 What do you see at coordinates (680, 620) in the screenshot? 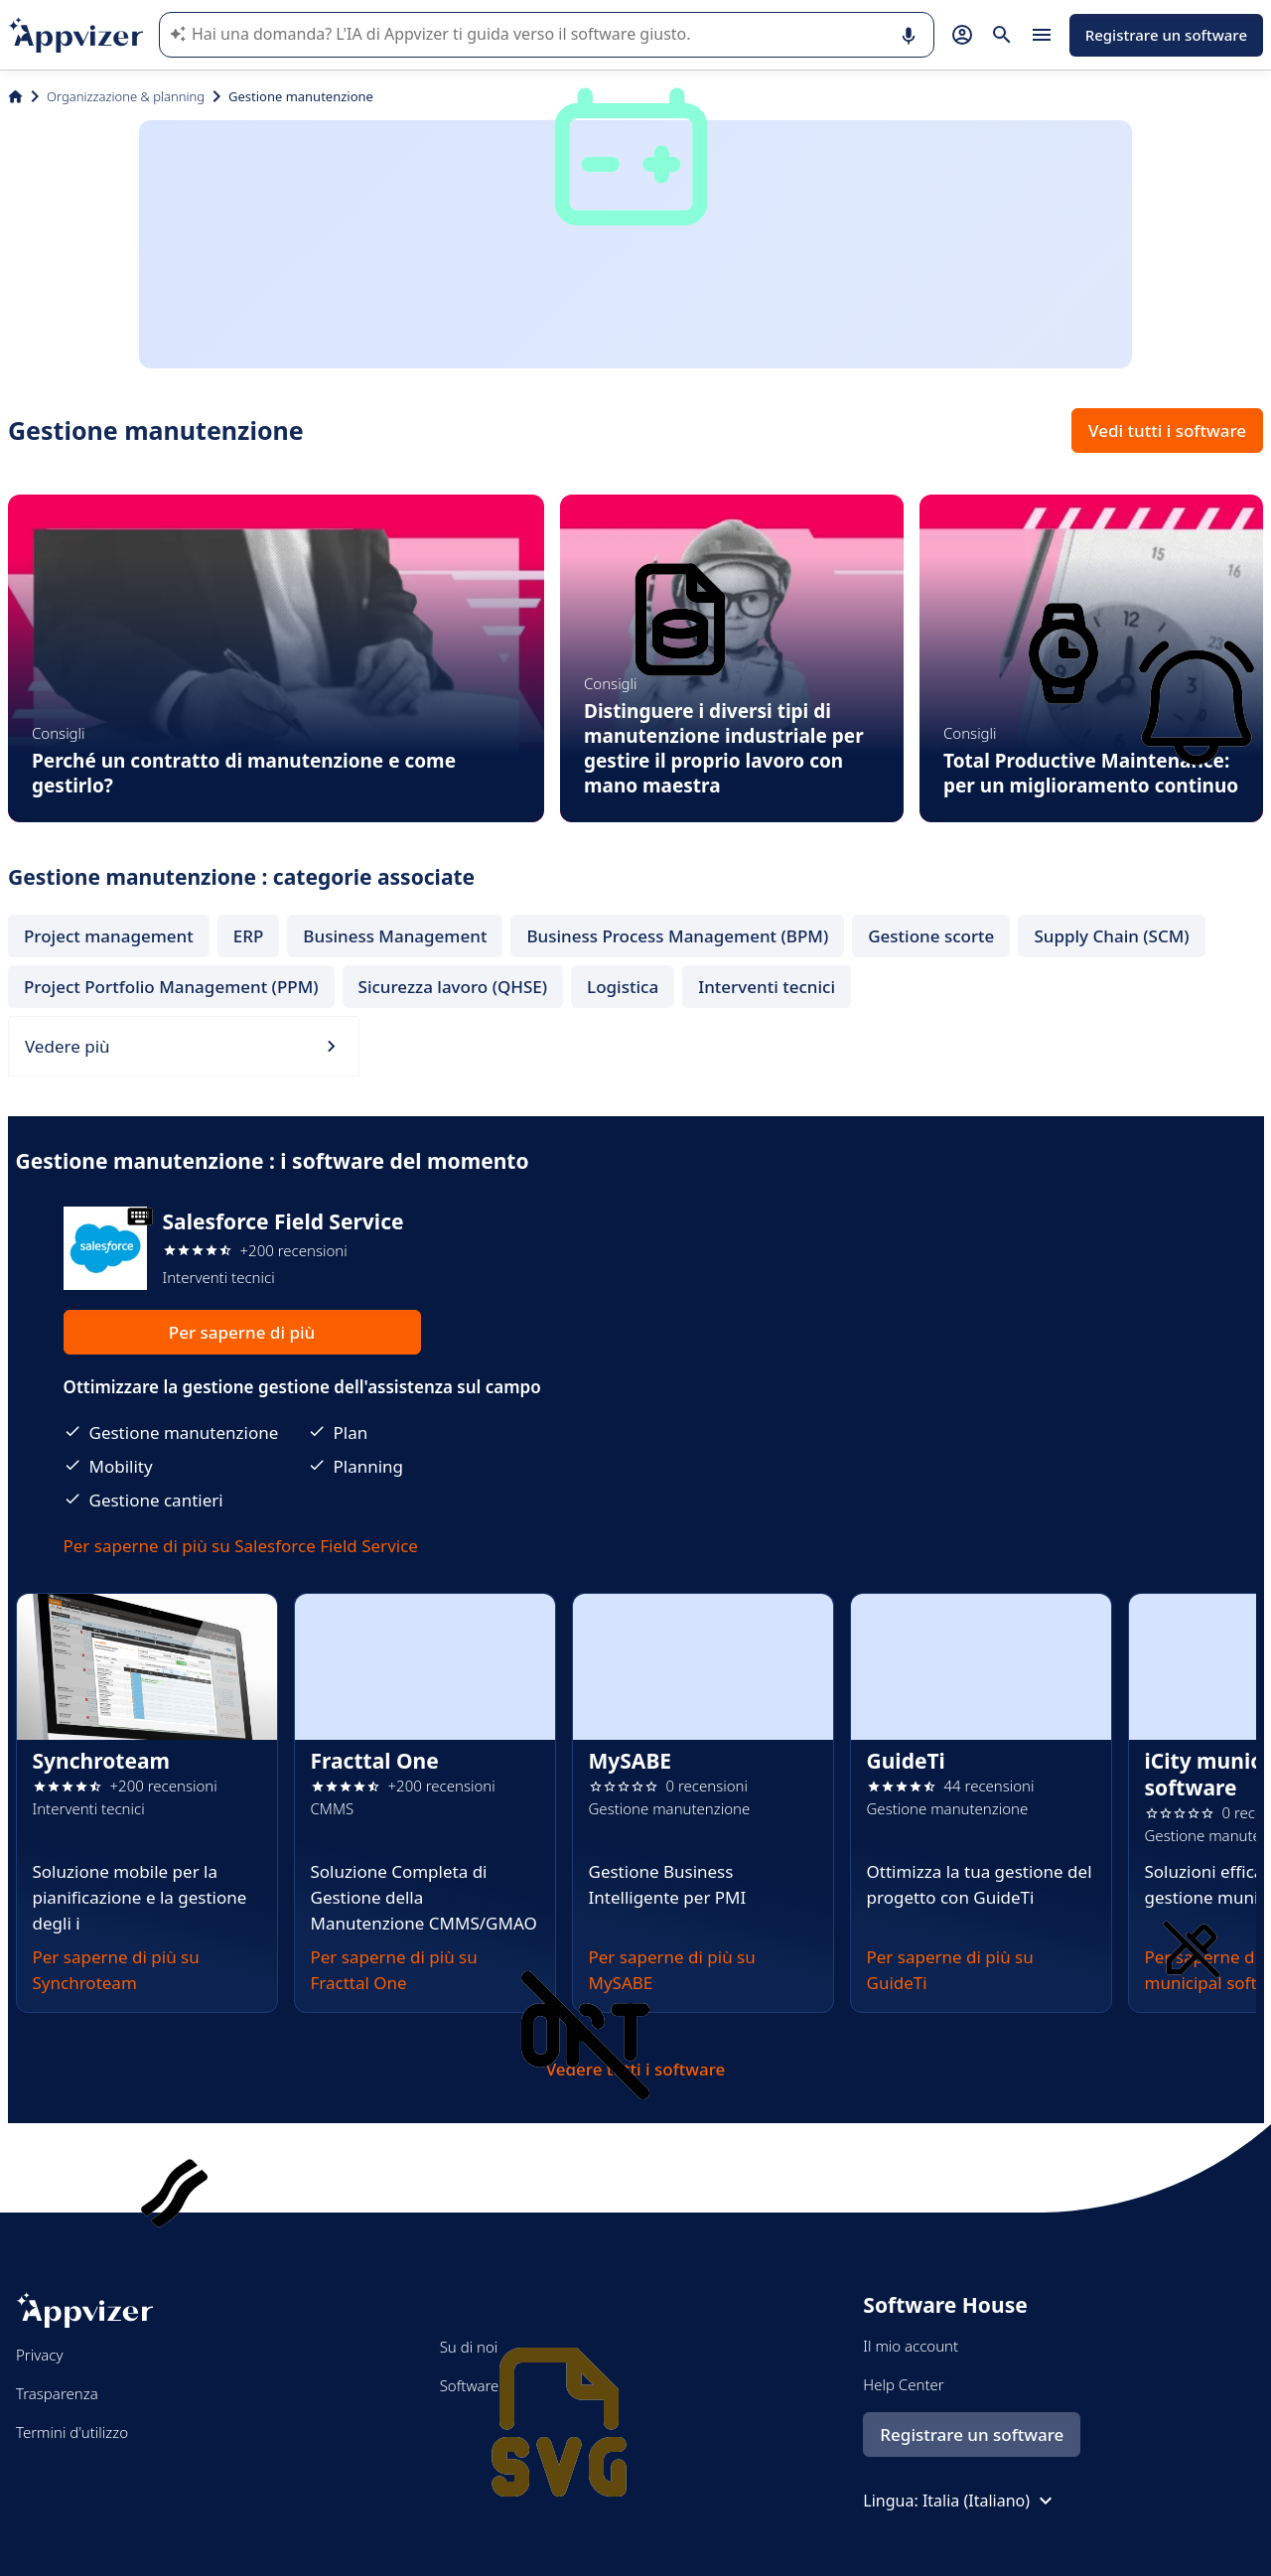
I see `access database file` at bounding box center [680, 620].